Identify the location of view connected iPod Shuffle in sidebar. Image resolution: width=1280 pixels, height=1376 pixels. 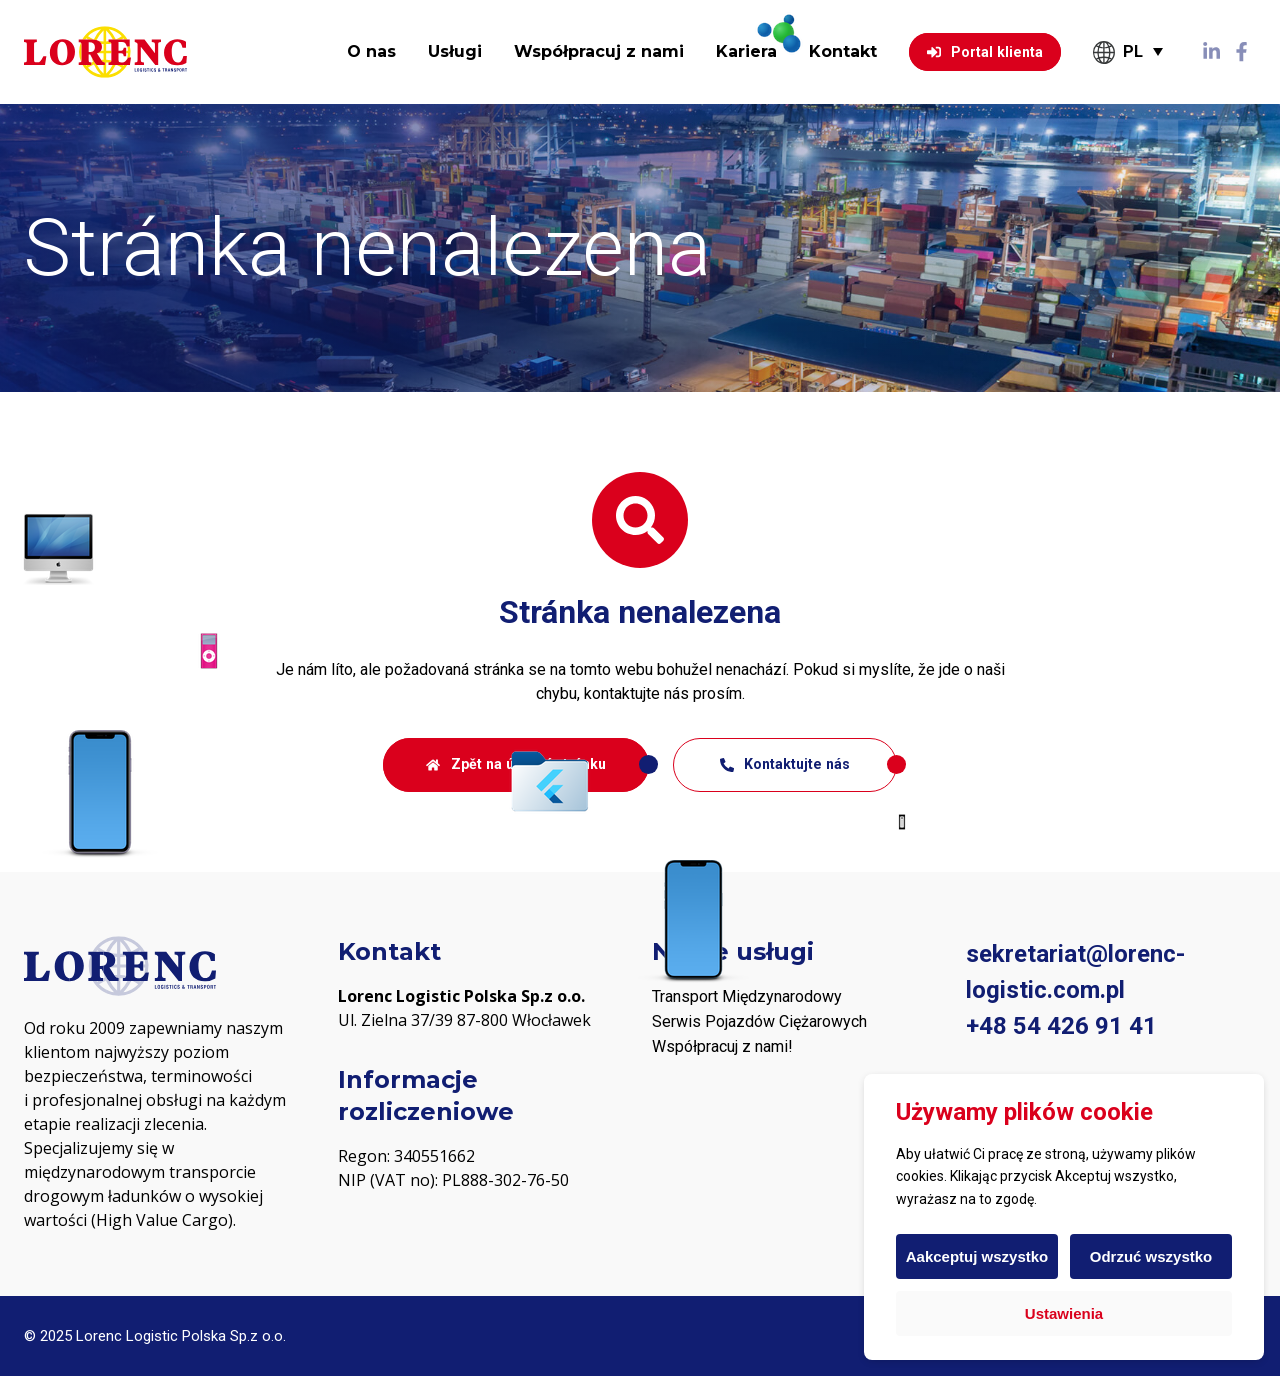
(902, 822).